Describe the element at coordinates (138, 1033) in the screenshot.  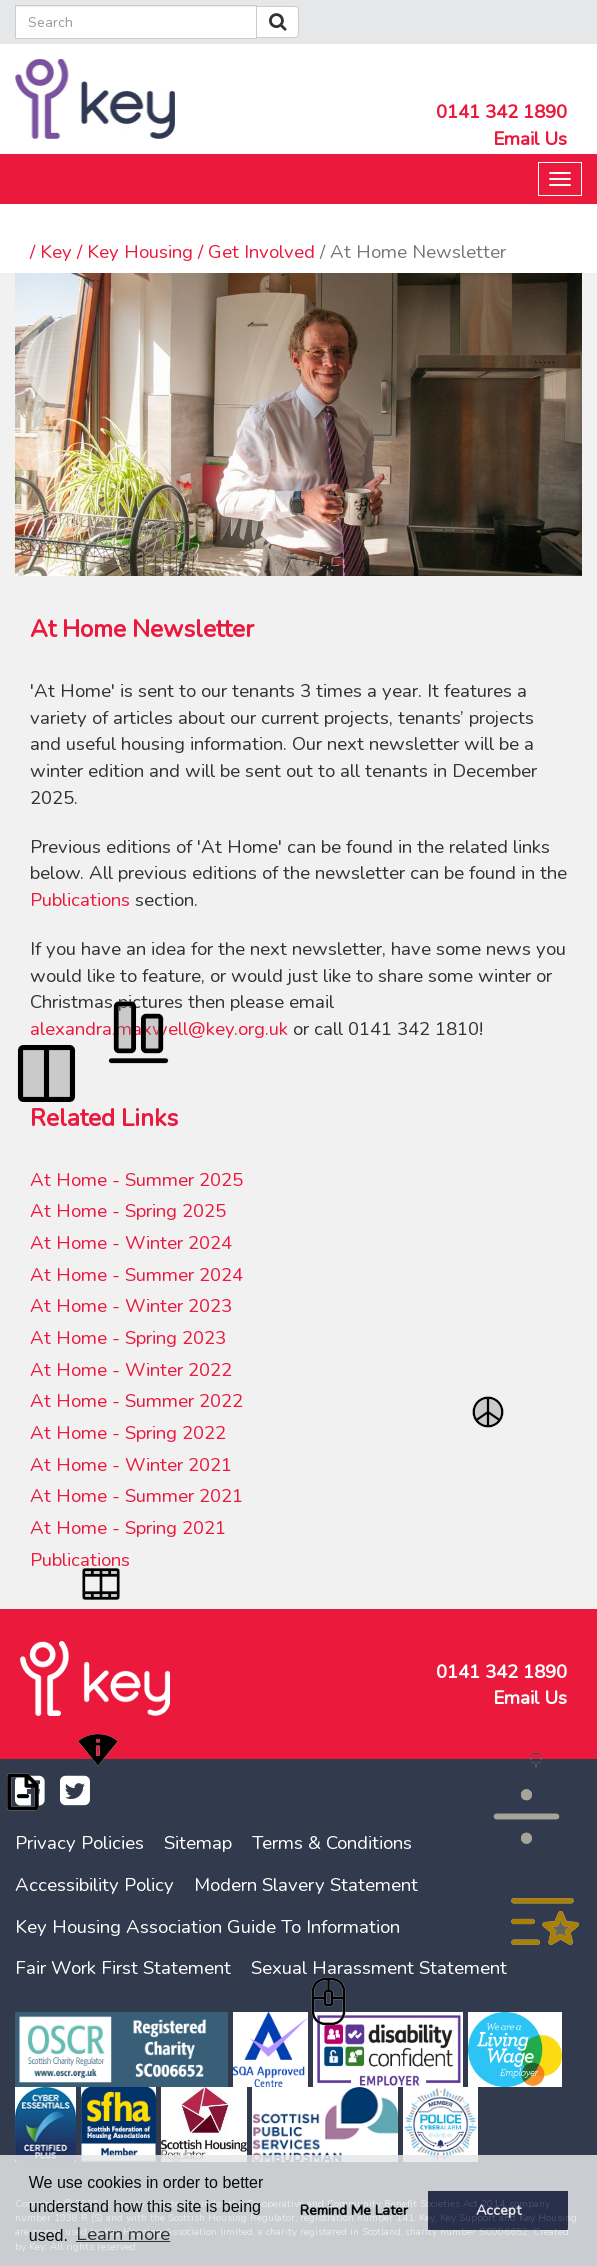
I see `align objects to the bottom edge` at that location.